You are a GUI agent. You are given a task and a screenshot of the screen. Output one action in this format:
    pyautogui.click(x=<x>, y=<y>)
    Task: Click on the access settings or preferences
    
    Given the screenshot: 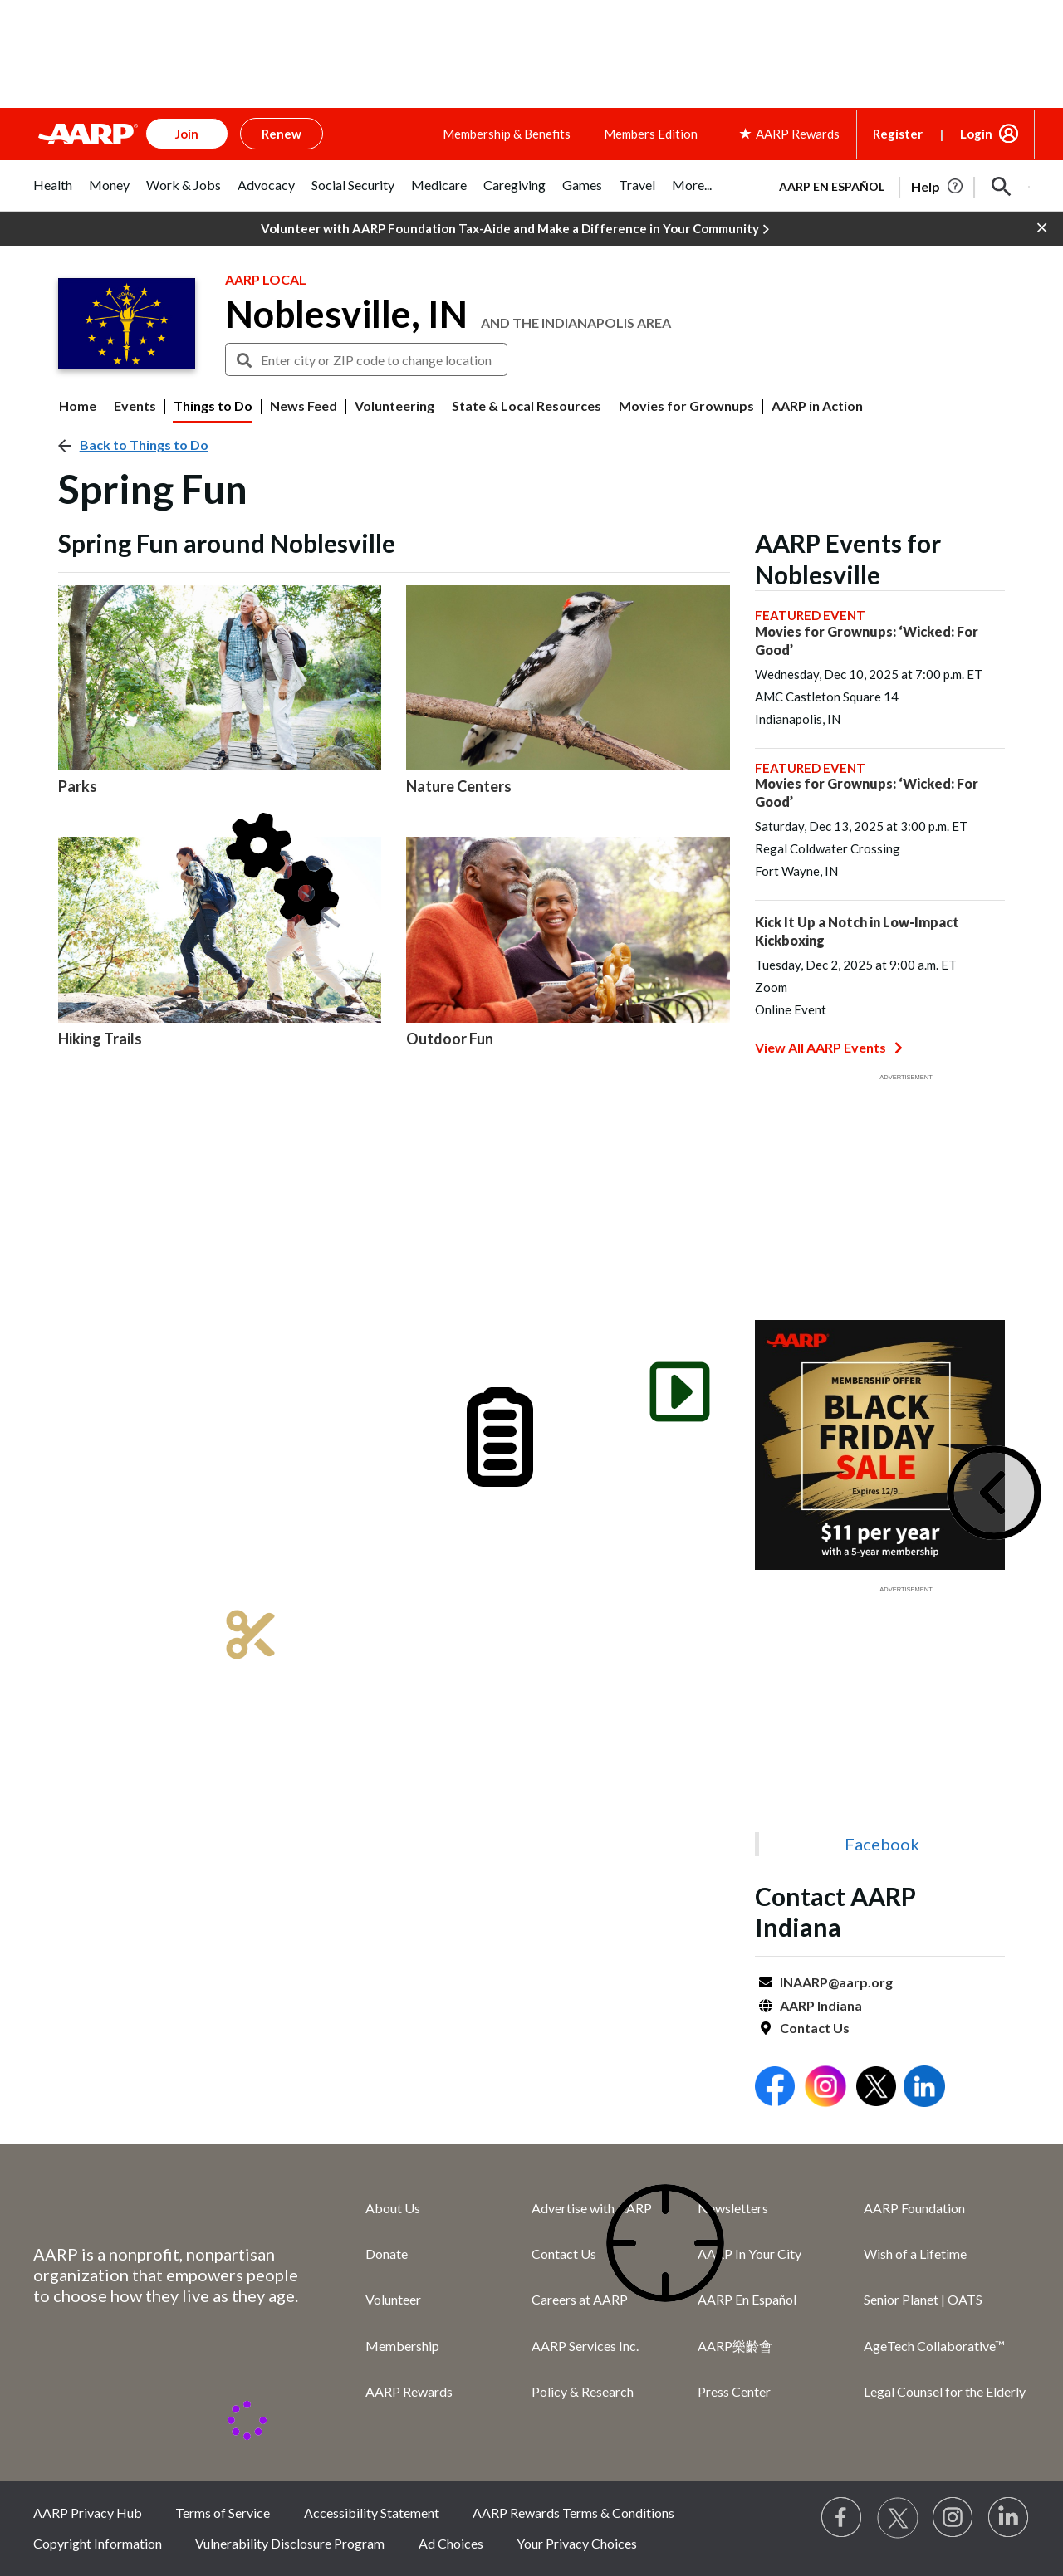 What is the action you would take?
    pyautogui.click(x=282, y=869)
    